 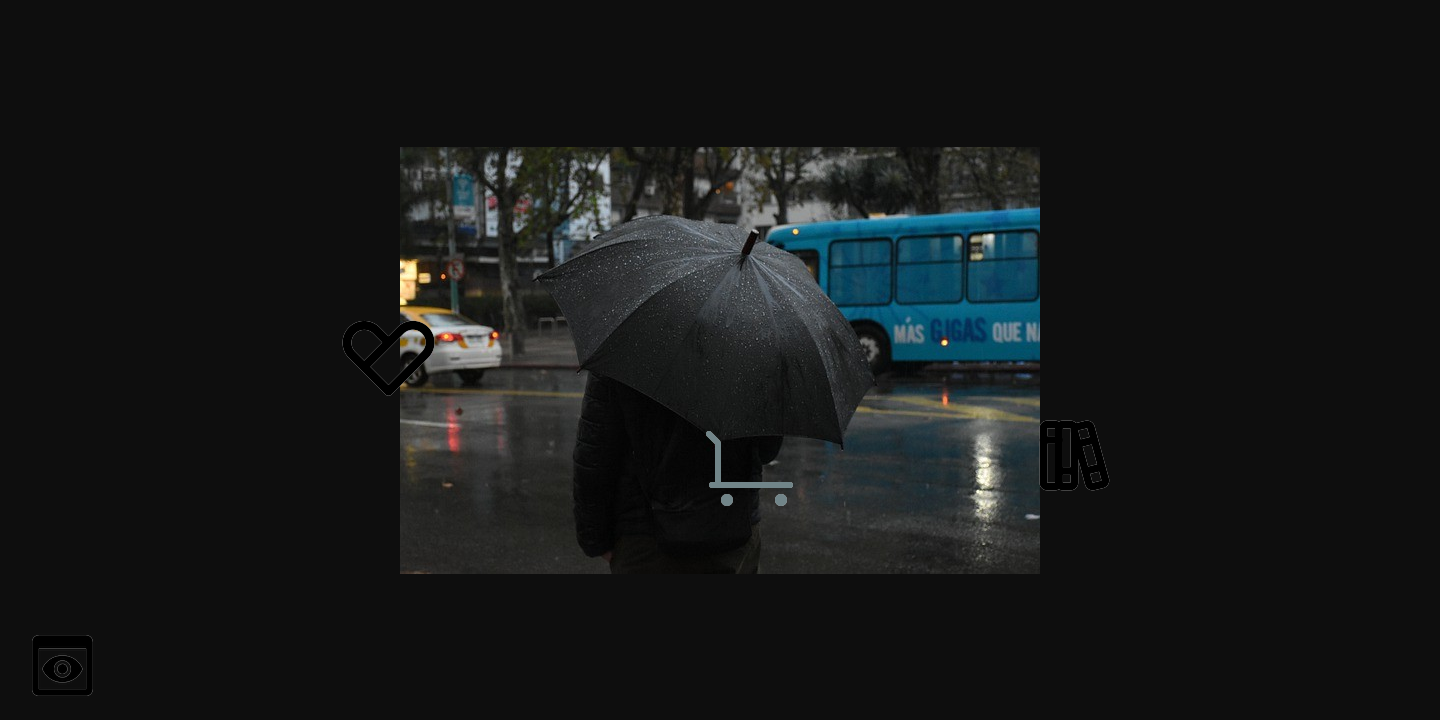 What do you see at coordinates (388, 356) in the screenshot?
I see `open Google Fit app` at bounding box center [388, 356].